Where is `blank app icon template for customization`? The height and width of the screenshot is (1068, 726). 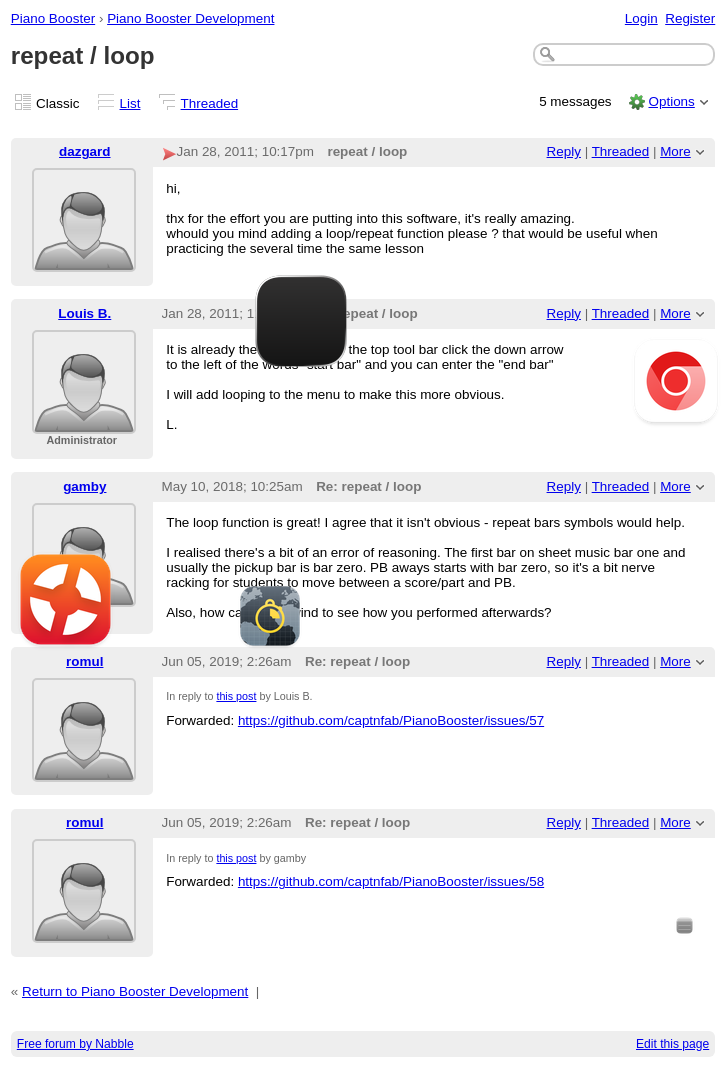
blank app icon template for customization is located at coordinates (301, 321).